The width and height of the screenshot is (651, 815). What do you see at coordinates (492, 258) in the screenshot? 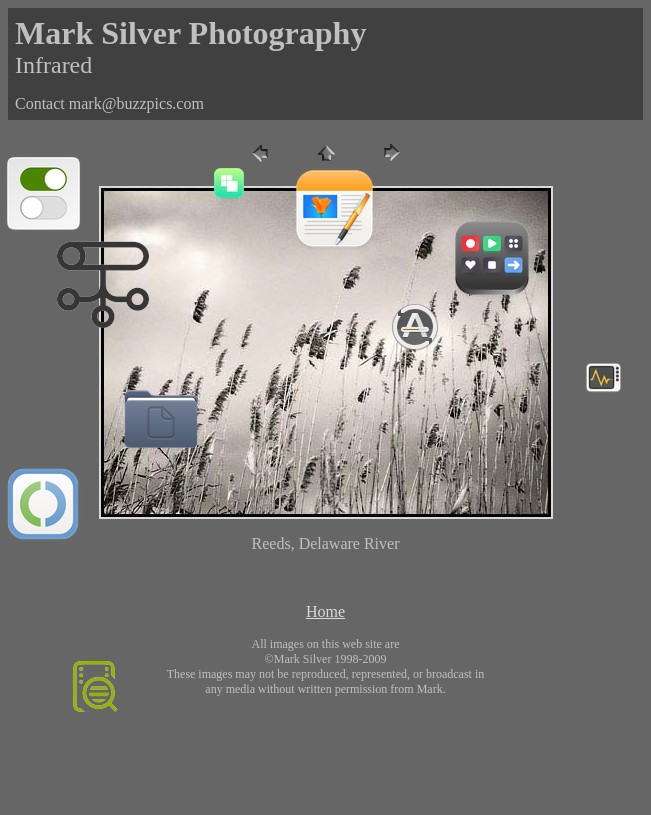
I see `open Boatswain app for Elgato Stream Deck control` at bounding box center [492, 258].